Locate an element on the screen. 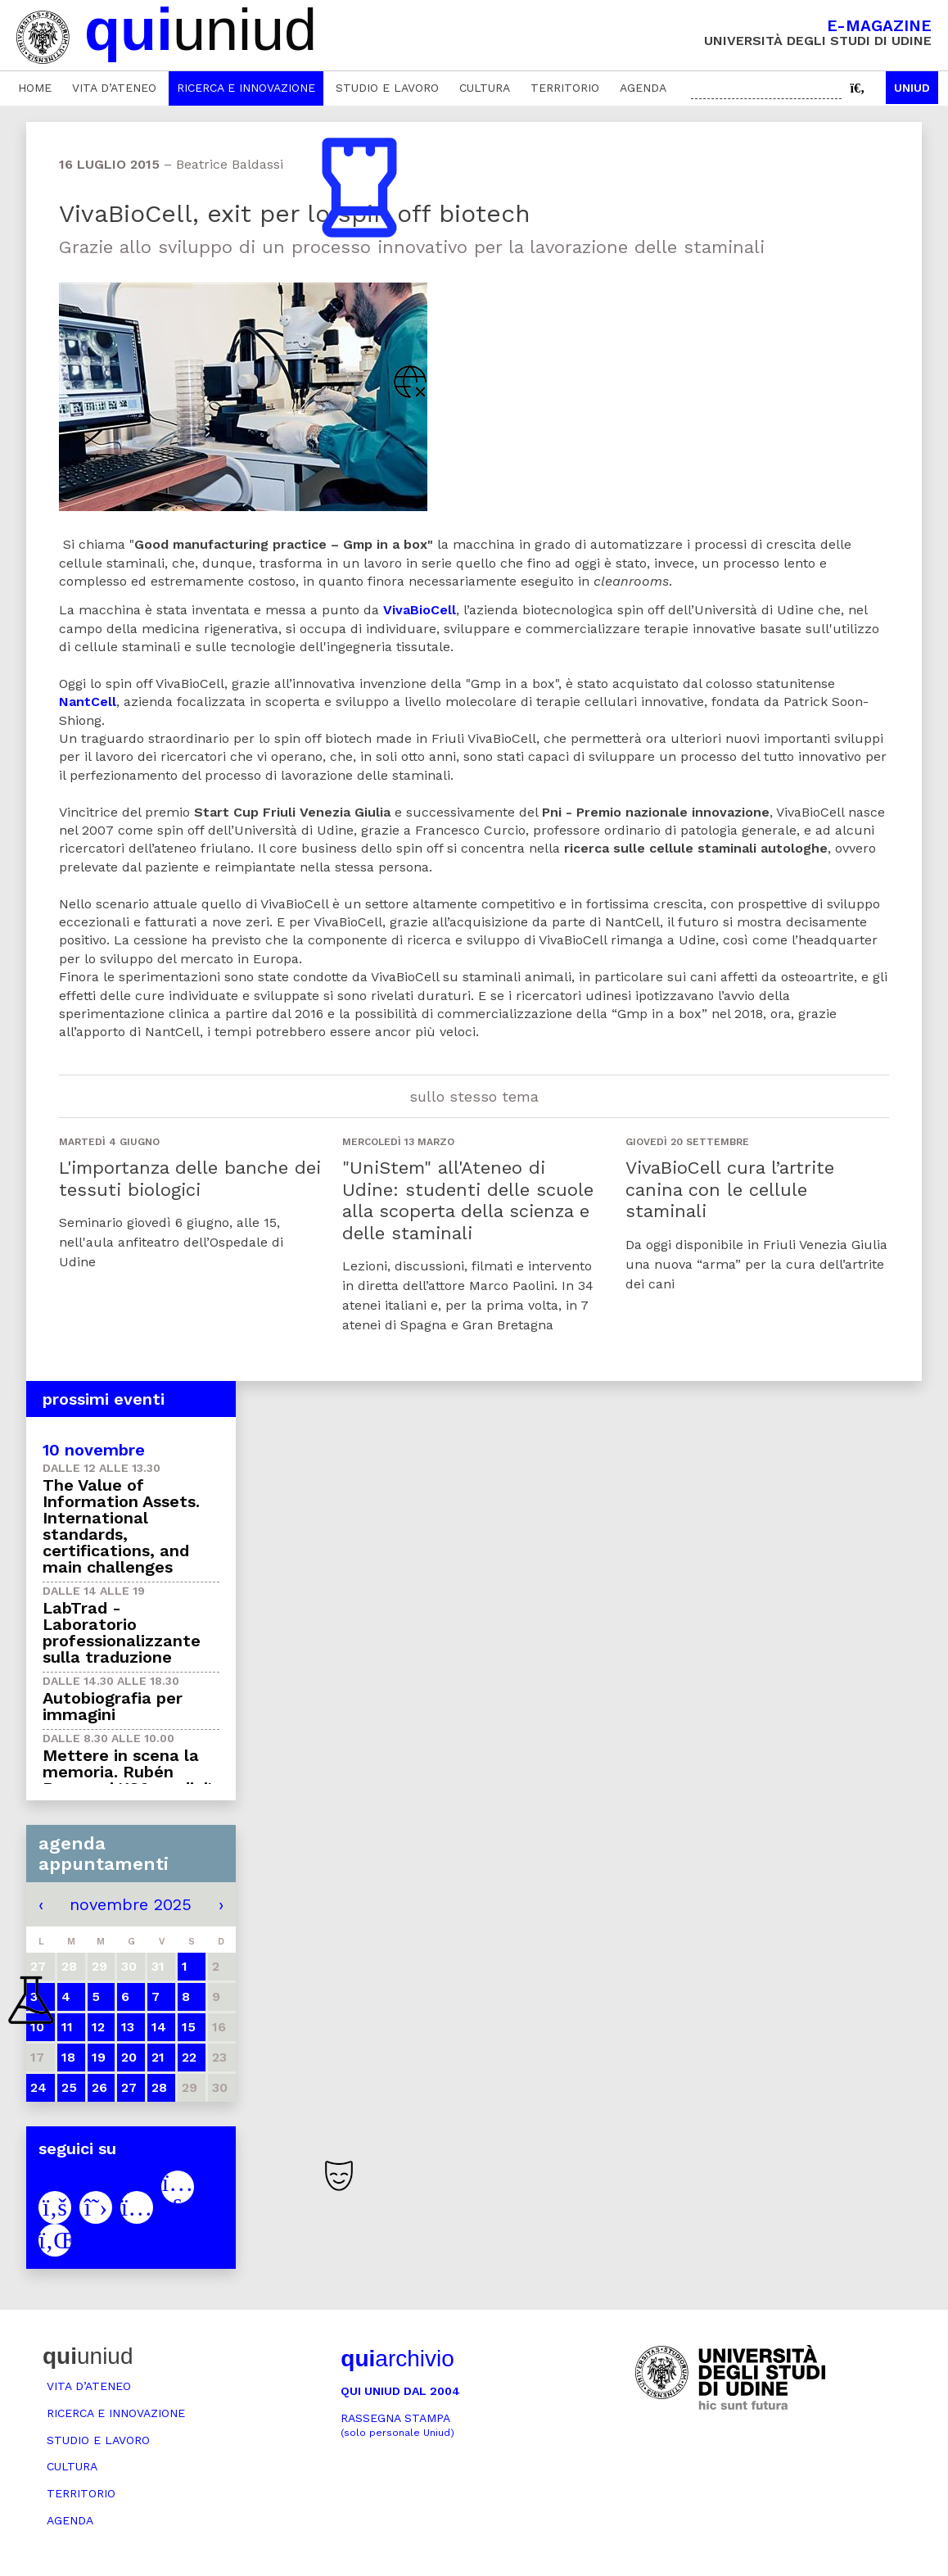 The image size is (948, 2576). disconnect from the internet is located at coordinates (410, 382).